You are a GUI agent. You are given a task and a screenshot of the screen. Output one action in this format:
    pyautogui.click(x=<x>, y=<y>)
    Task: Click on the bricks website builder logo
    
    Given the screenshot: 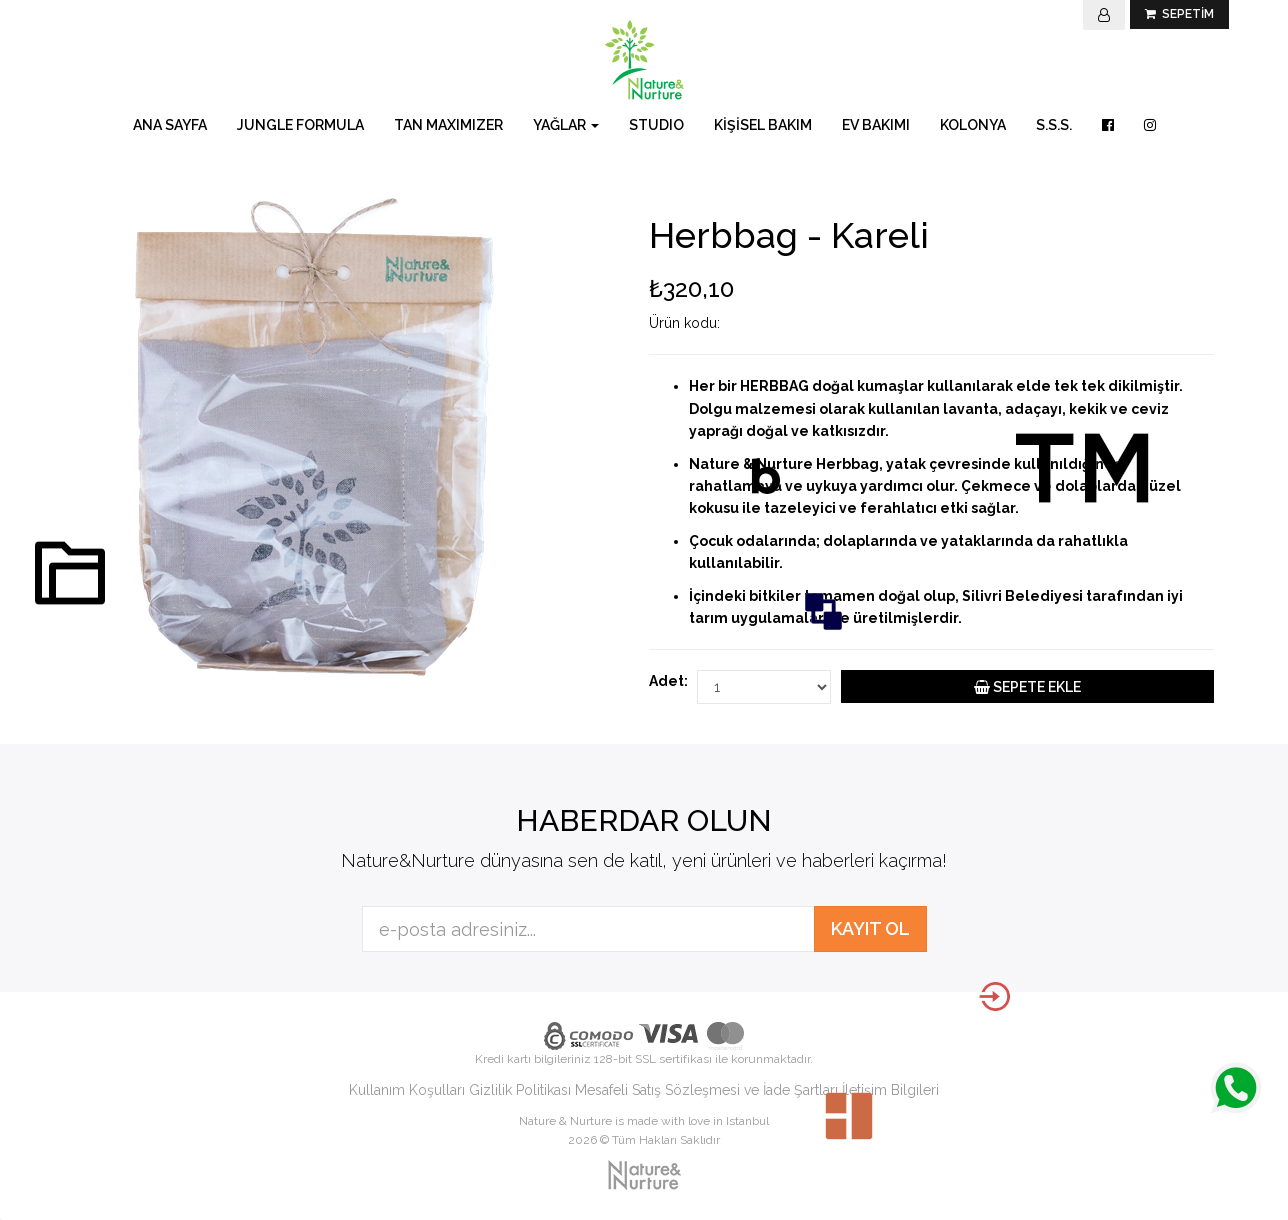 What is the action you would take?
    pyautogui.click(x=766, y=476)
    